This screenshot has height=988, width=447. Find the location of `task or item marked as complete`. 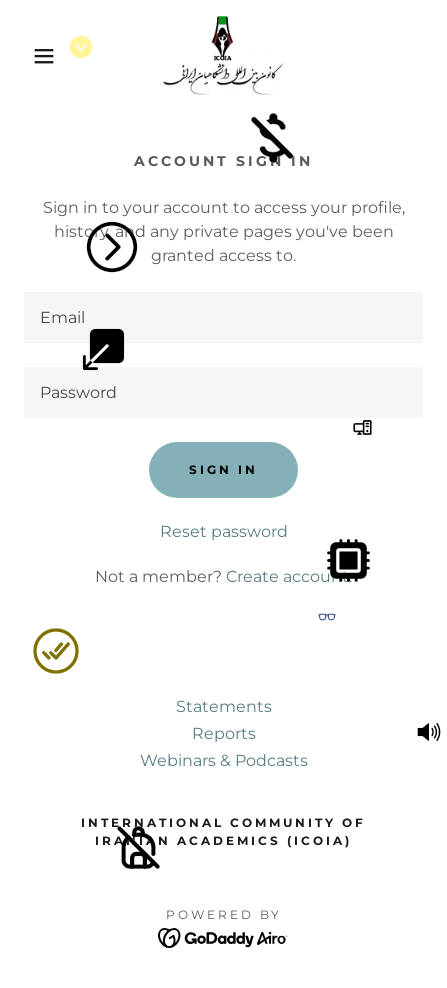

task or item marked as complete is located at coordinates (56, 651).